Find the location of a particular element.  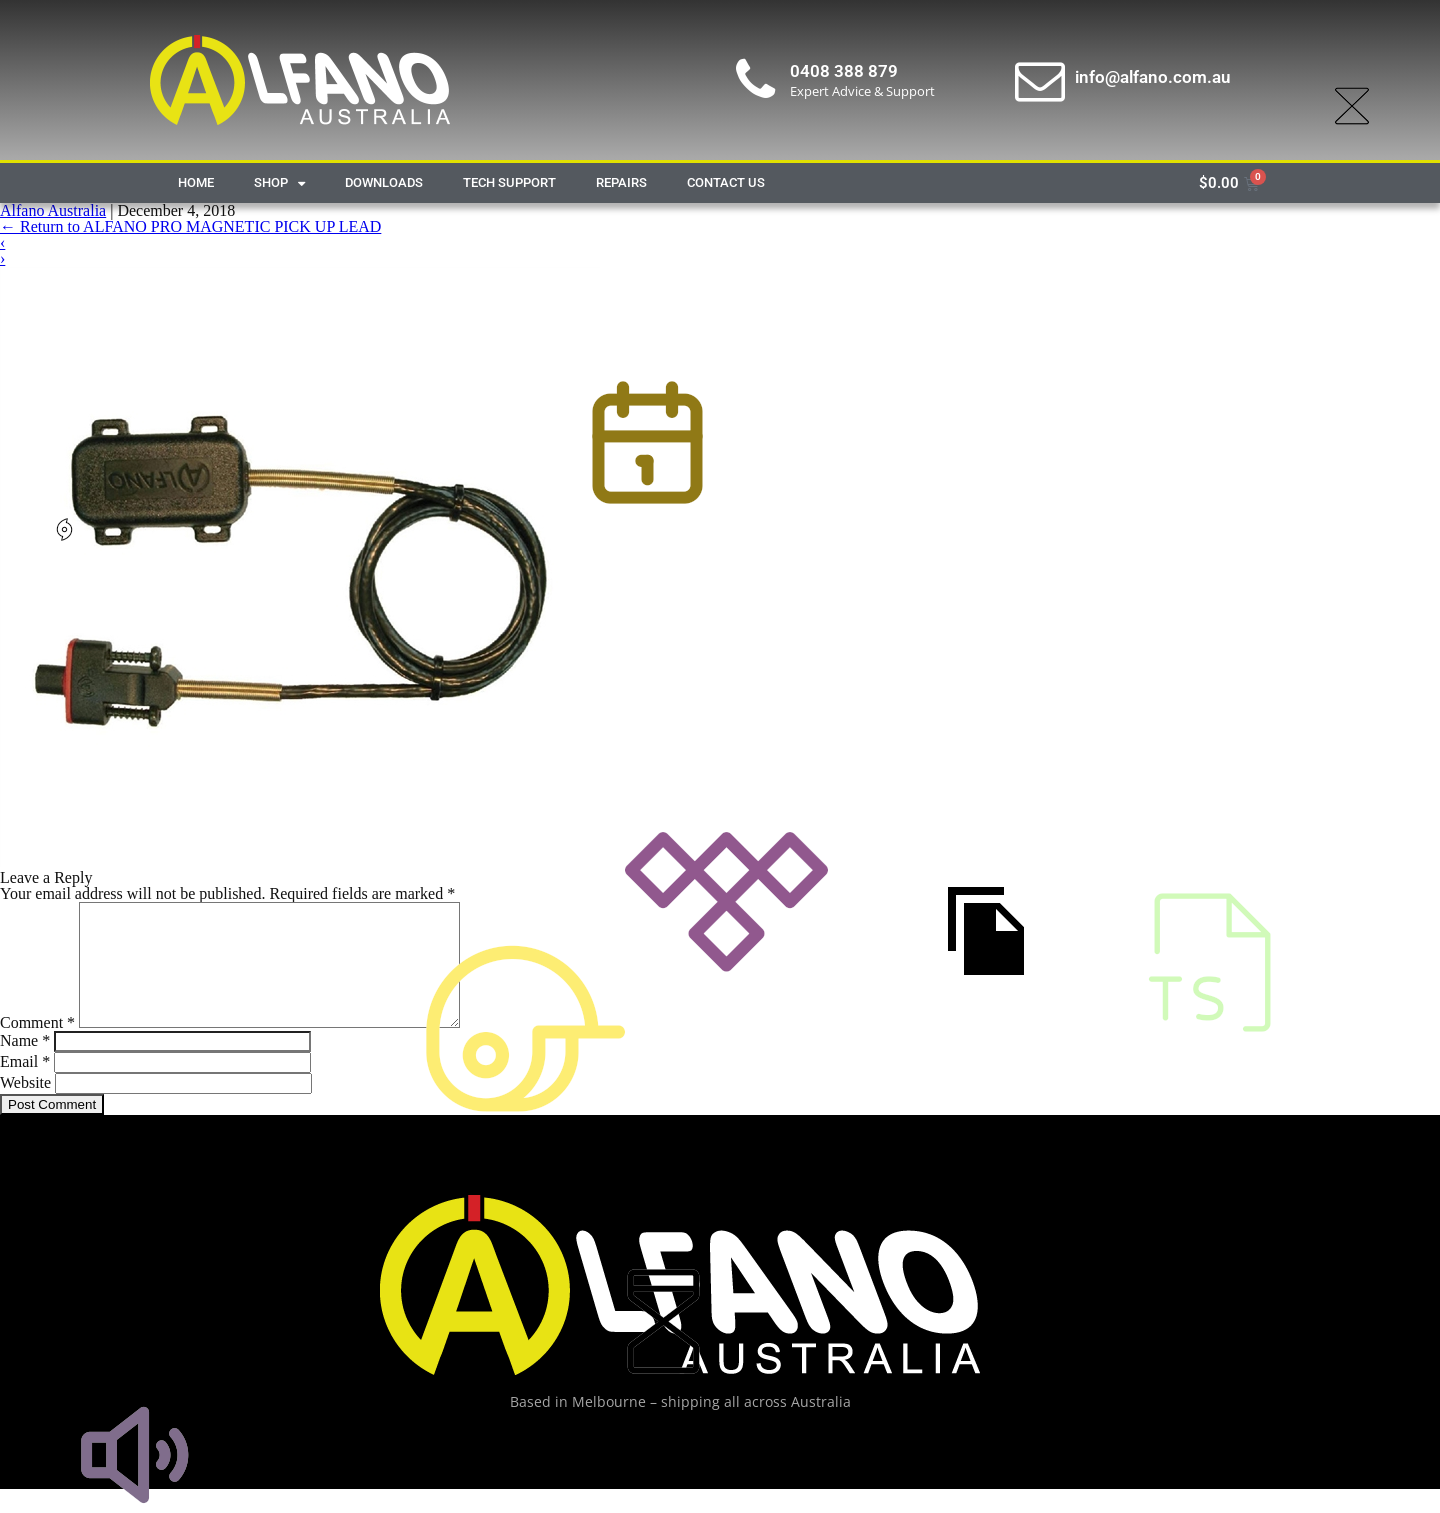

access baseball or sports settings is located at coordinates (519, 1032).